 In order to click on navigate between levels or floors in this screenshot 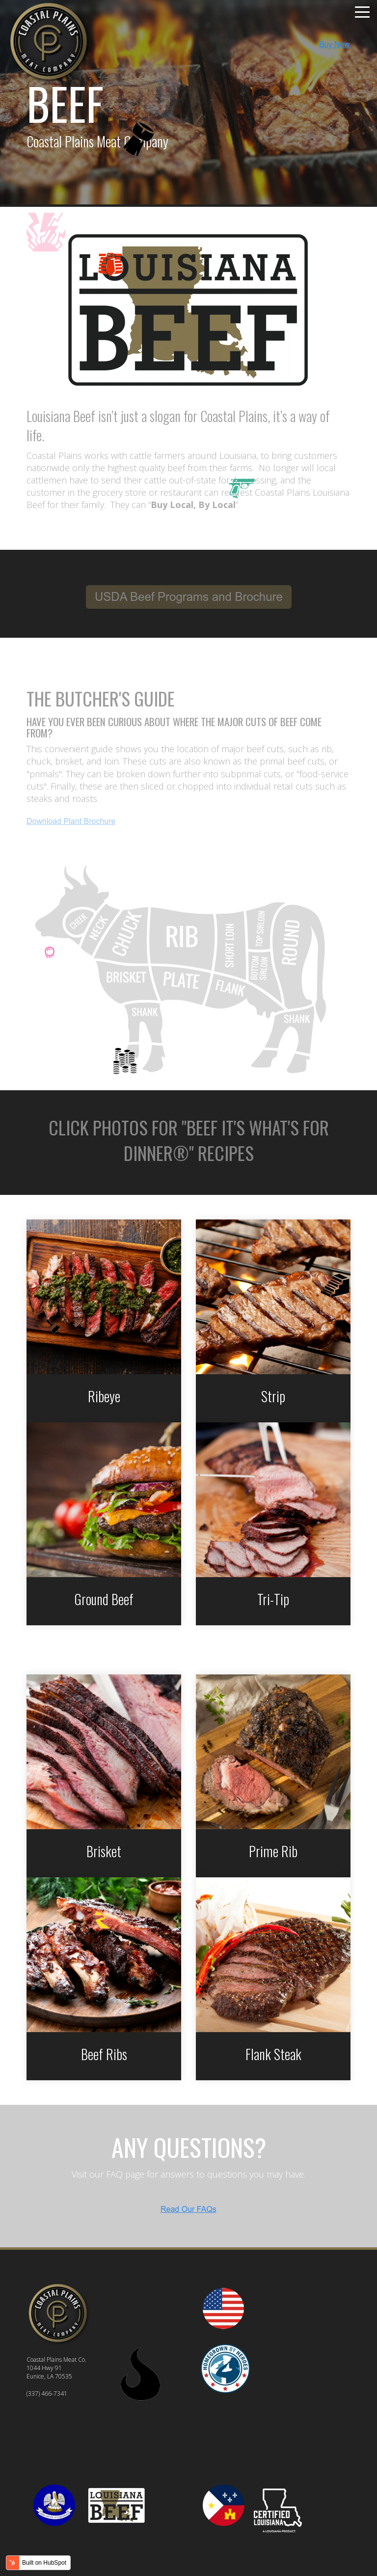, I will do `click(335, 1285)`.